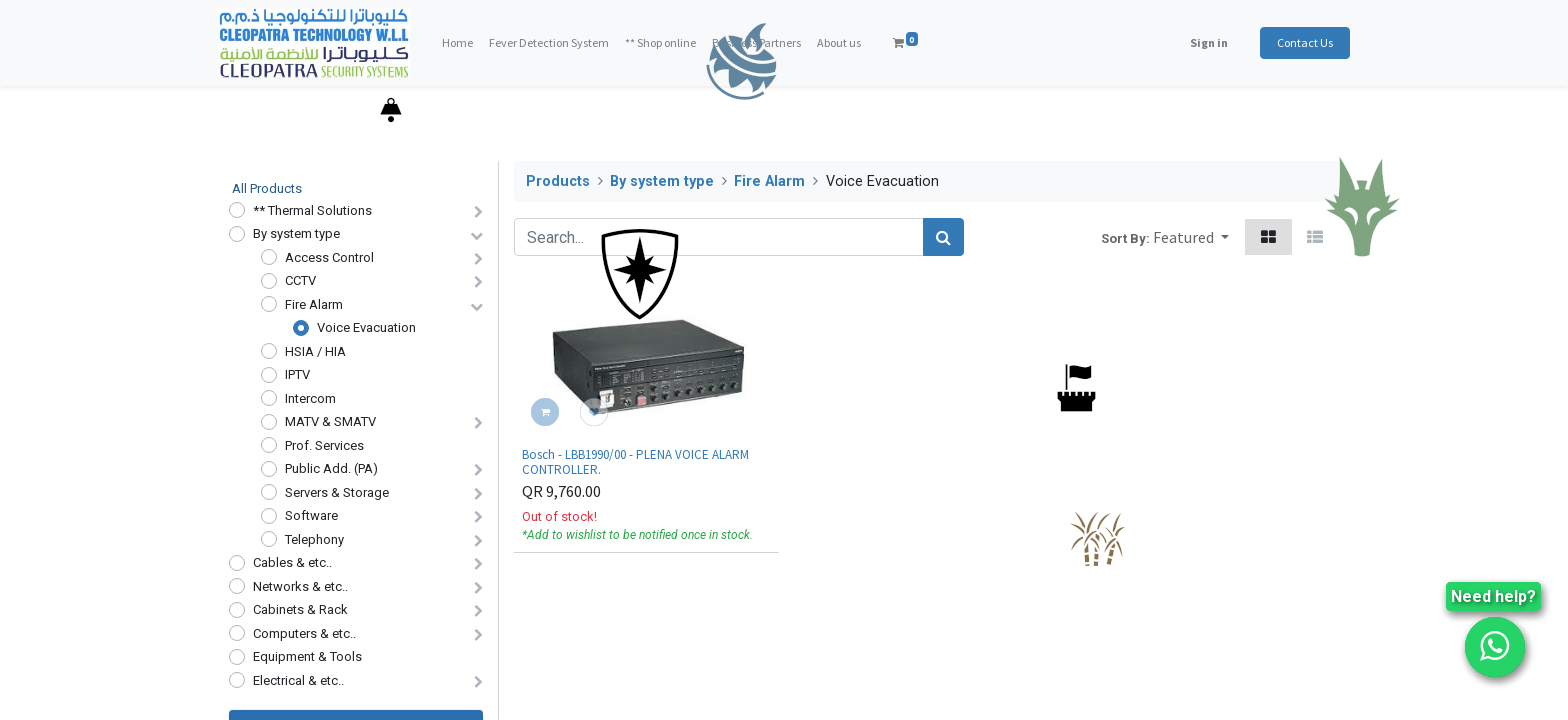 This screenshot has height=720, width=1568. I want to click on use an incendiary or fire-based weapon, so click(741, 61).